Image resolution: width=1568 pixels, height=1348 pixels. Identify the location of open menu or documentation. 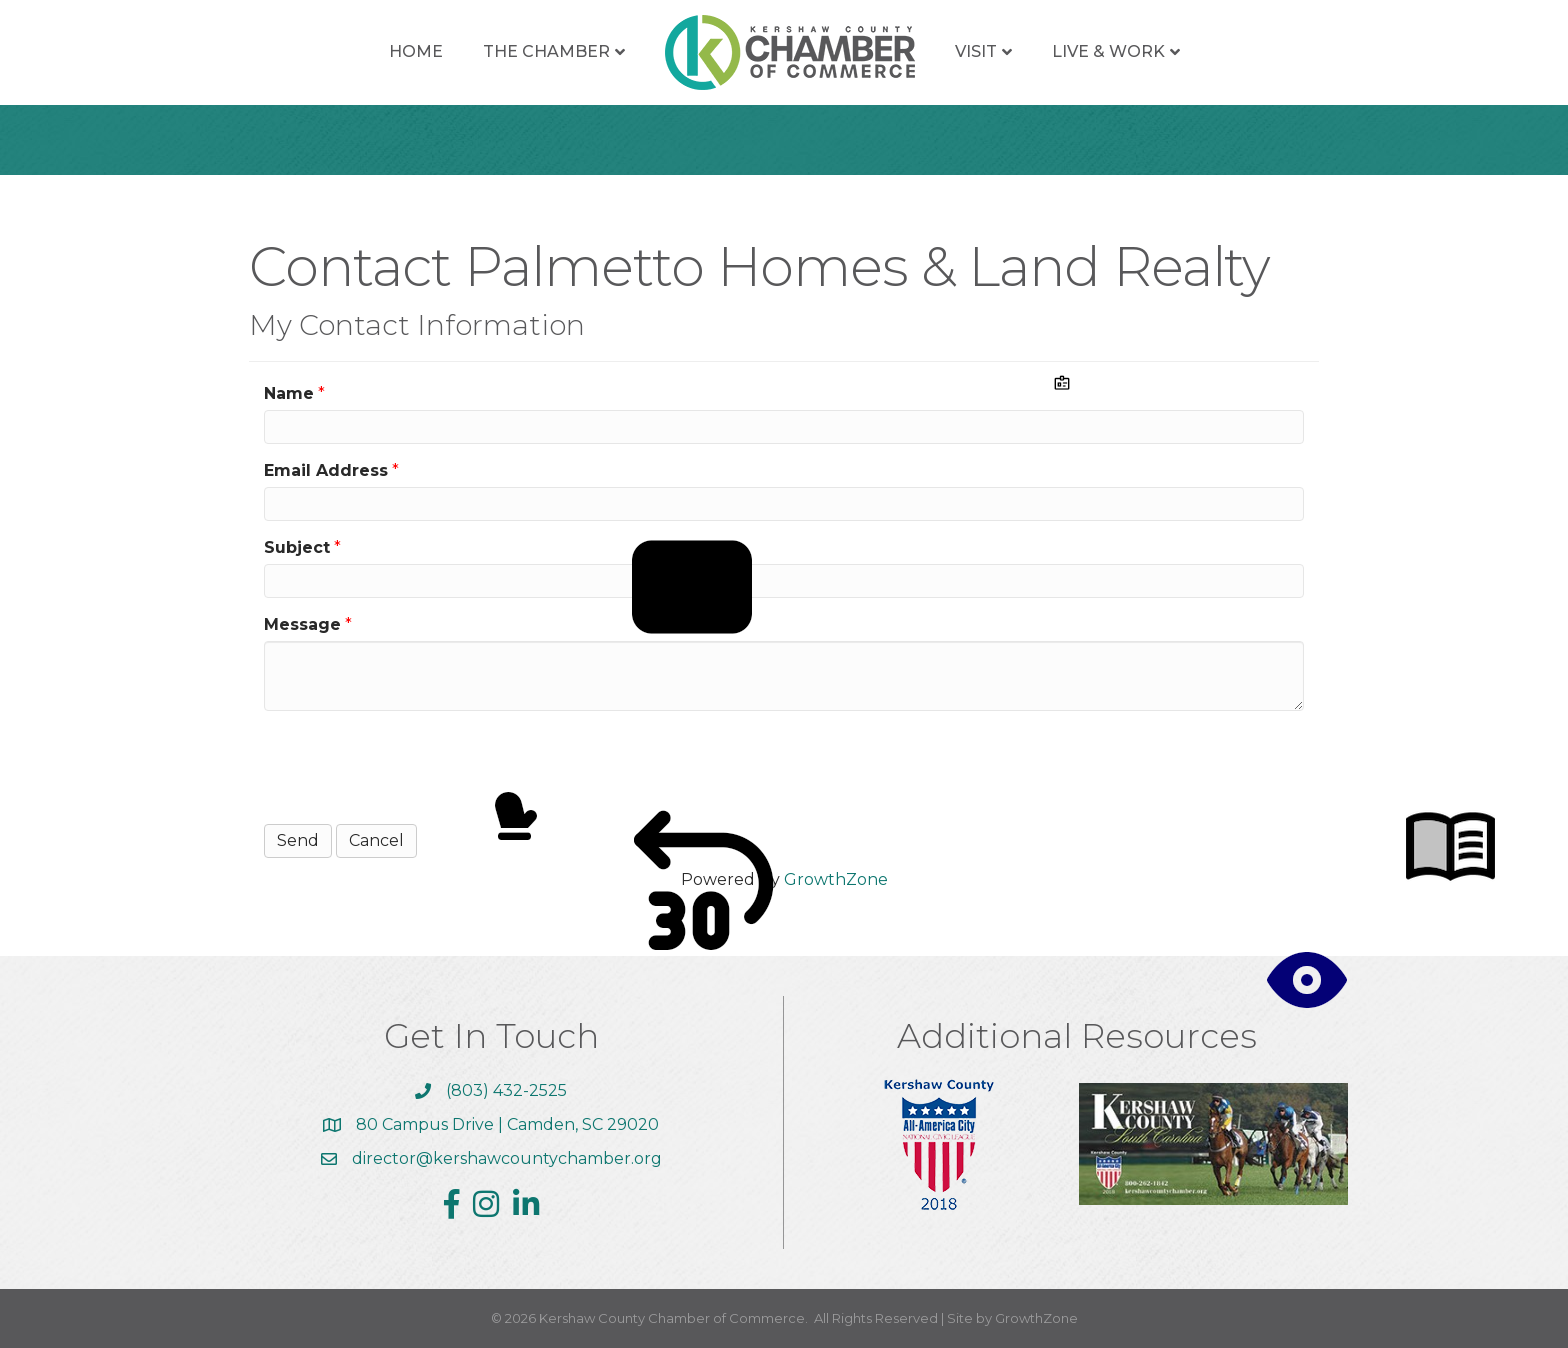
(1450, 842).